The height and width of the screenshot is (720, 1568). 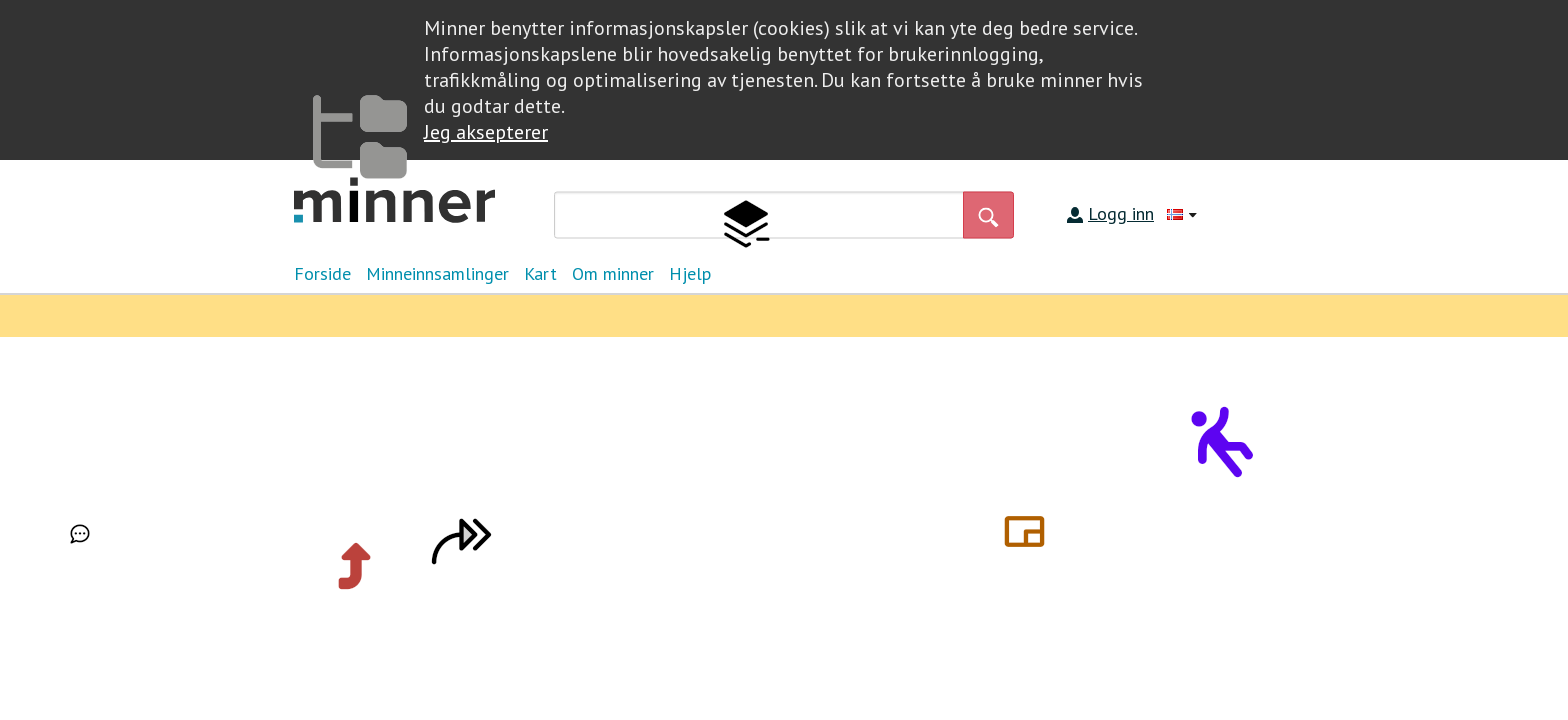 I want to click on forward message or content multiple times, so click(x=461, y=541).